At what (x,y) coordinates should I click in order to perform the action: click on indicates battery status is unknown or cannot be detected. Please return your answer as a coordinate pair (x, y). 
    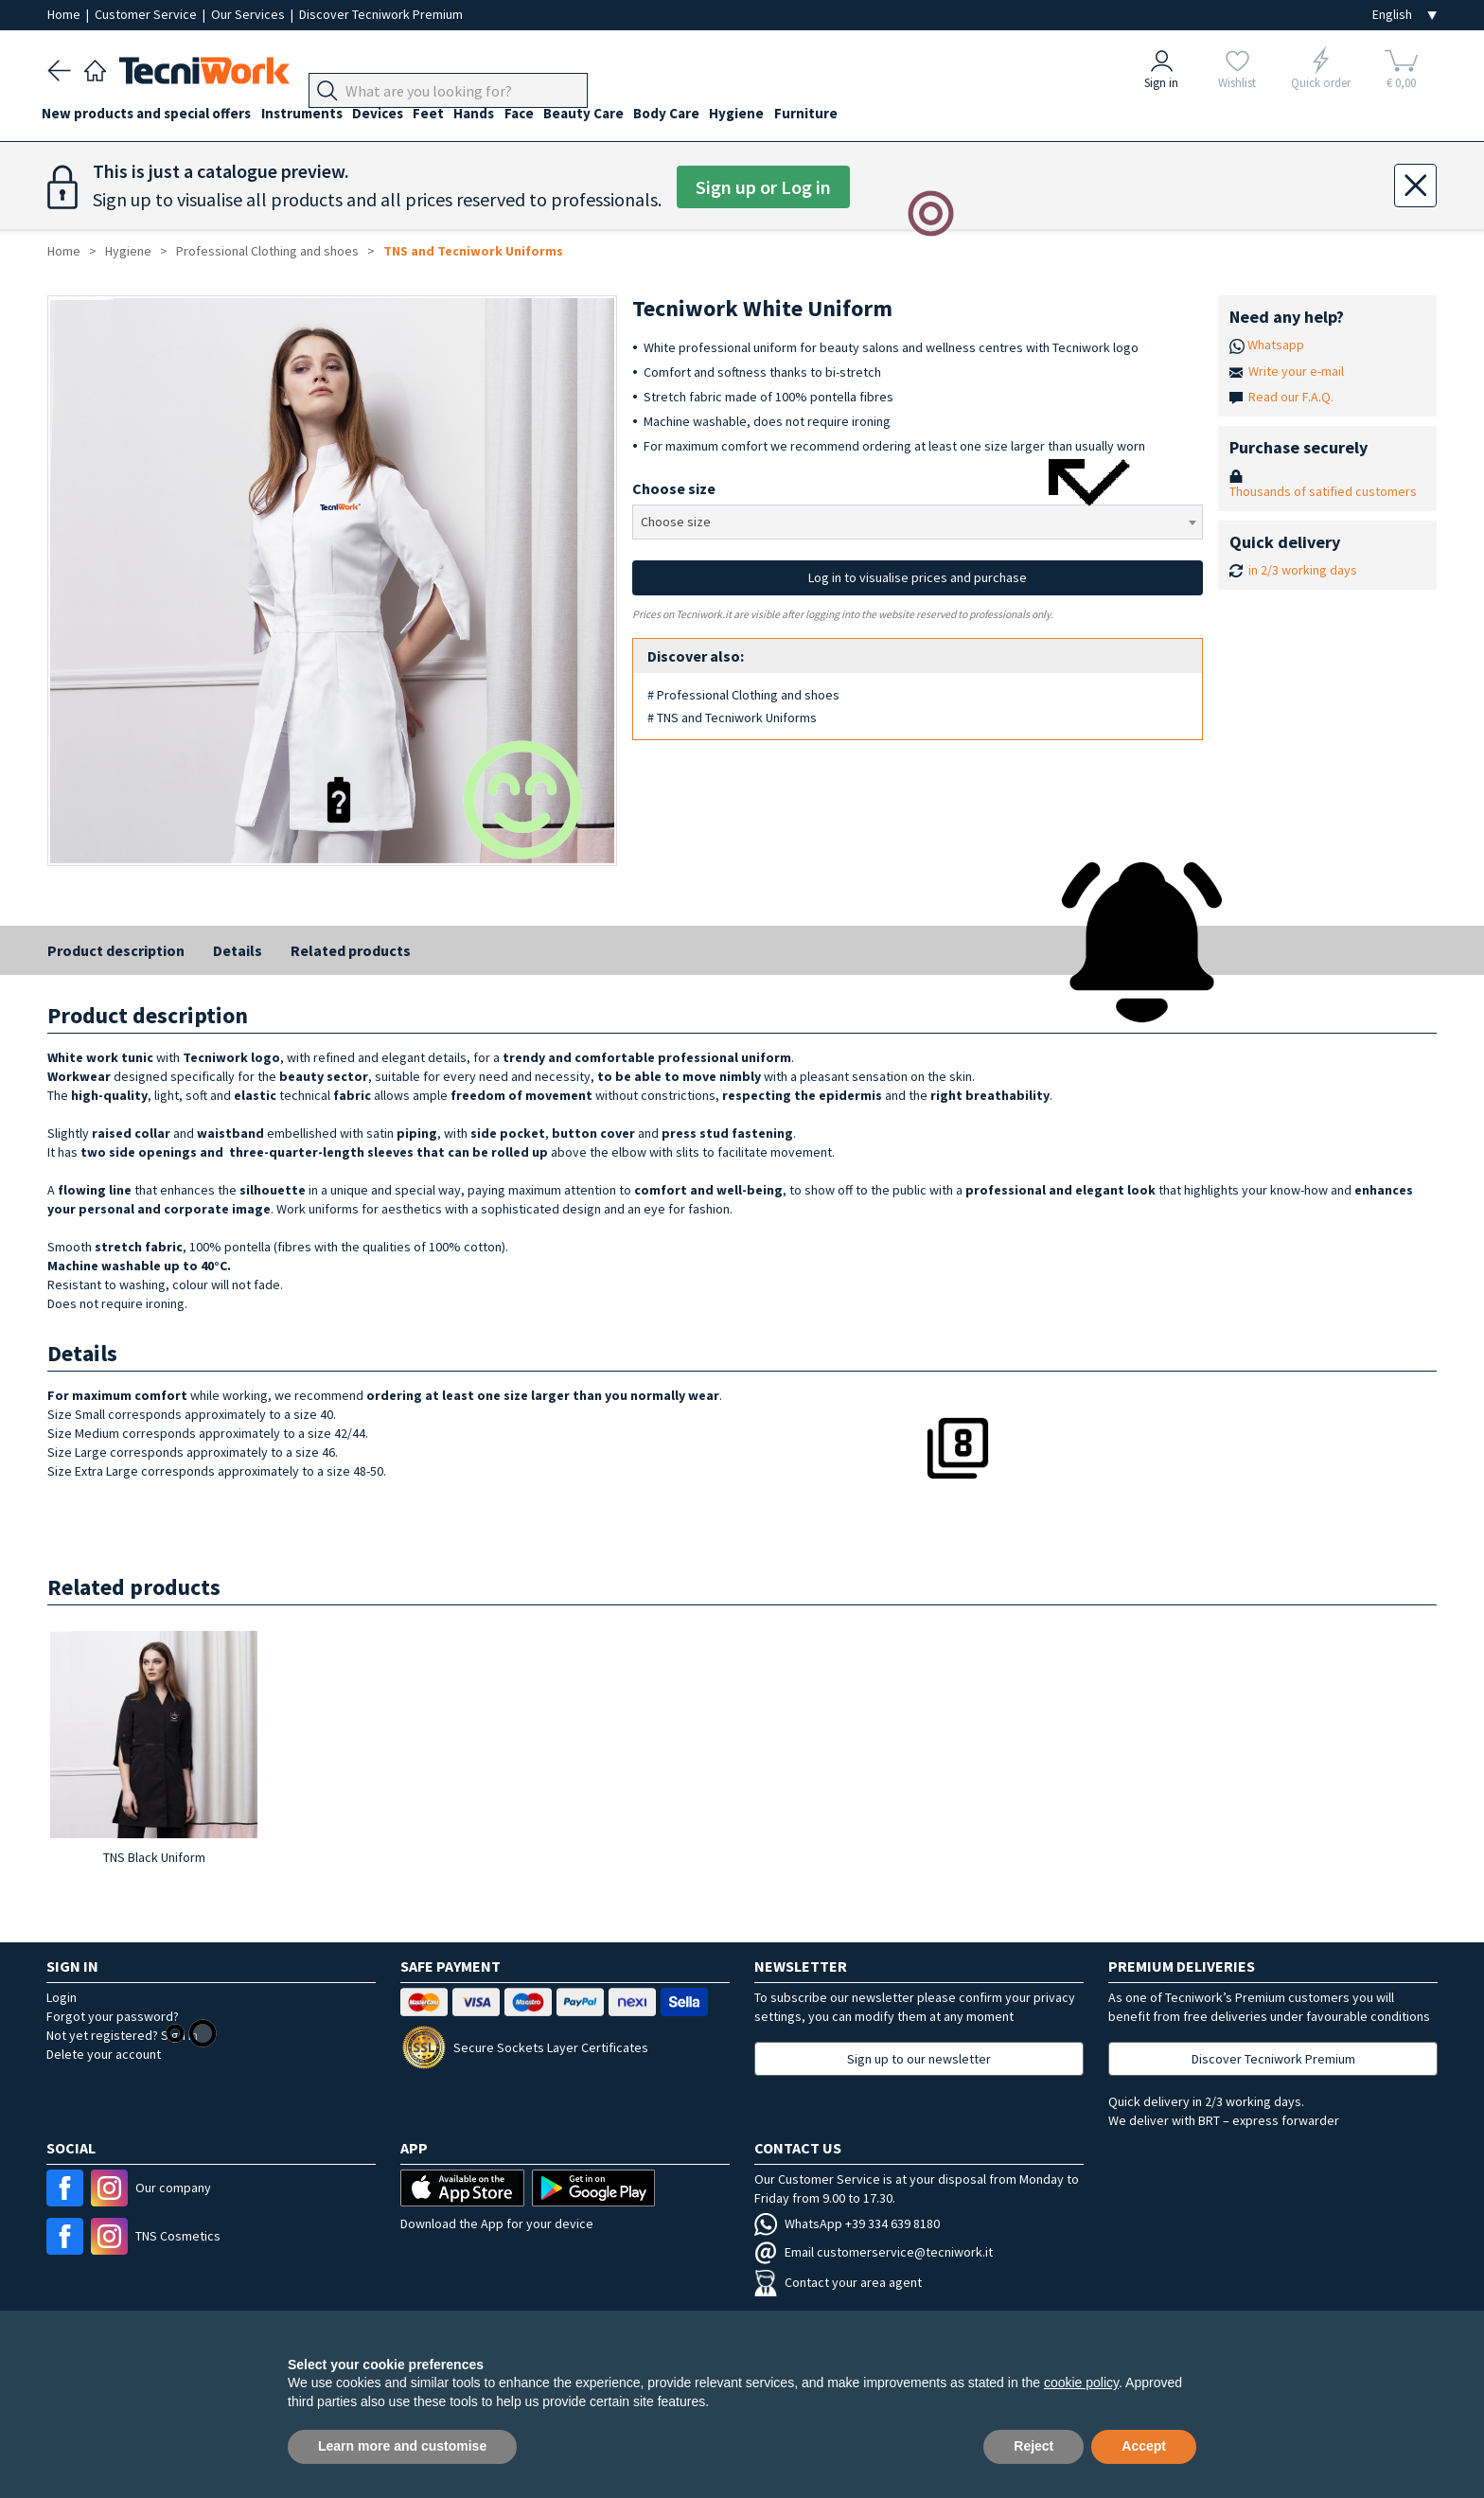
    Looking at the image, I should click on (339, 800).